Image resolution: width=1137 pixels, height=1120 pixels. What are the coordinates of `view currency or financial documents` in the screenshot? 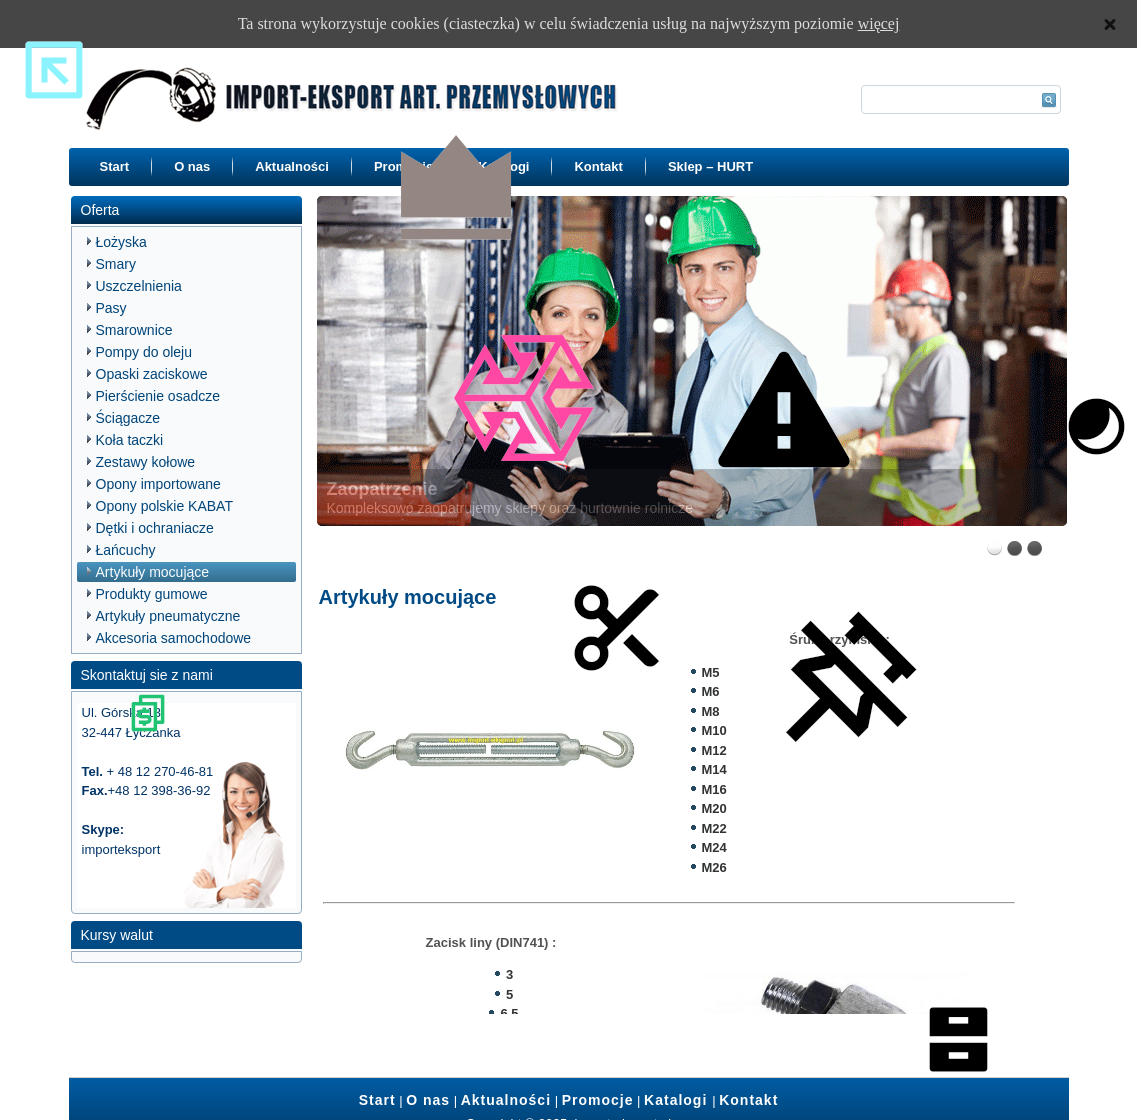 It's located at (148, 713).